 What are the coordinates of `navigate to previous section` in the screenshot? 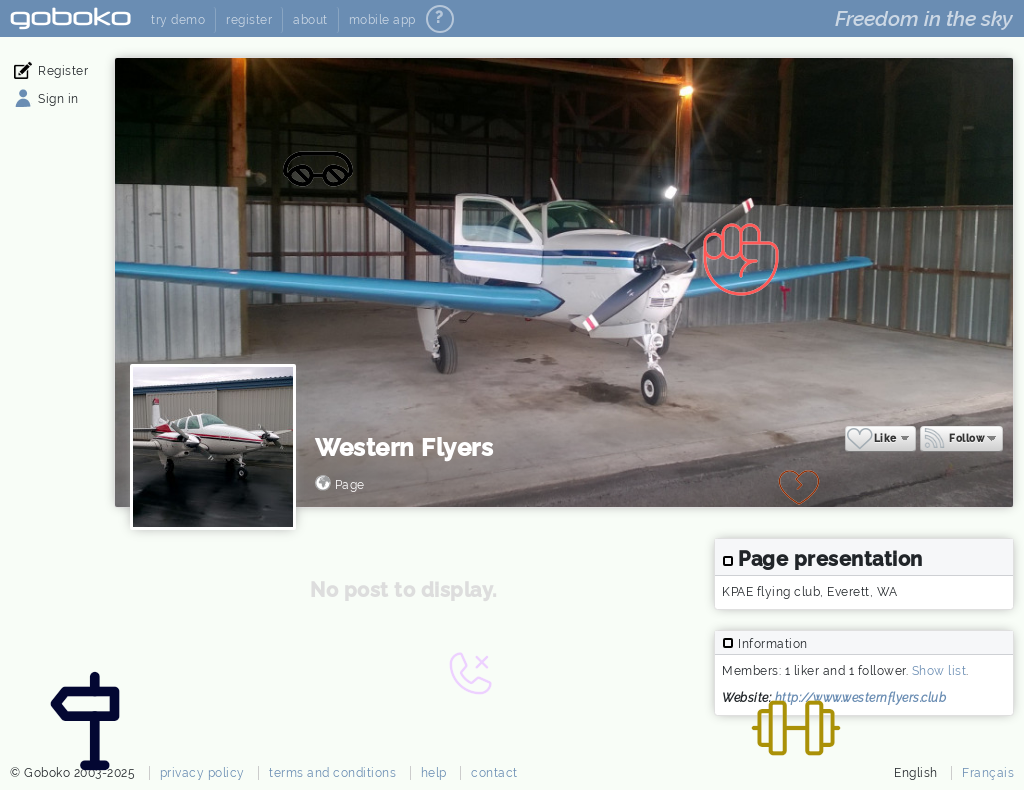 It's located at (85, 721).